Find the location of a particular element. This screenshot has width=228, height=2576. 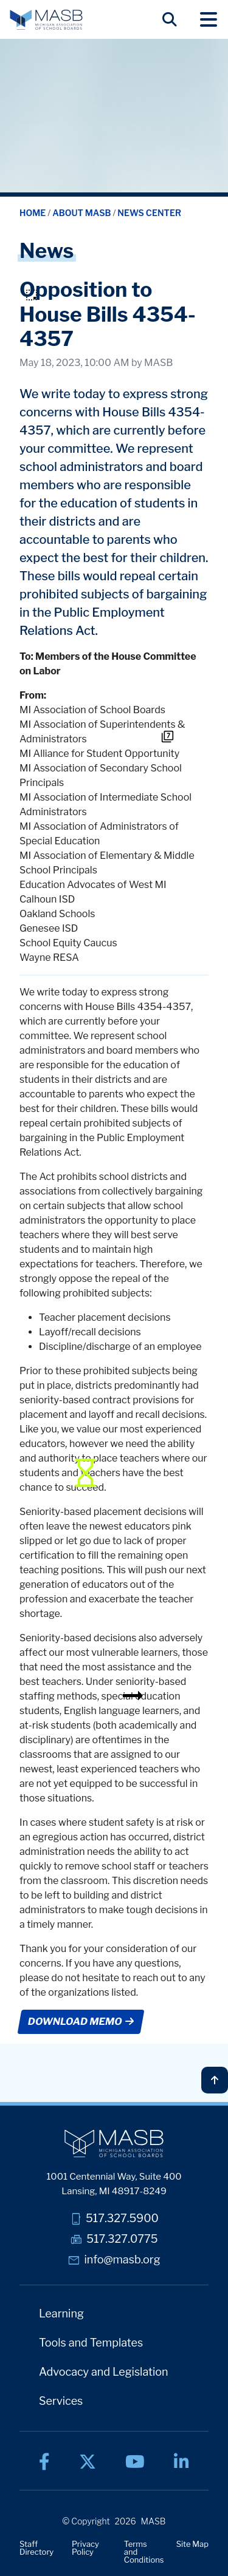

indicates loading or processing in progress is located at coordinates (85, 1473).